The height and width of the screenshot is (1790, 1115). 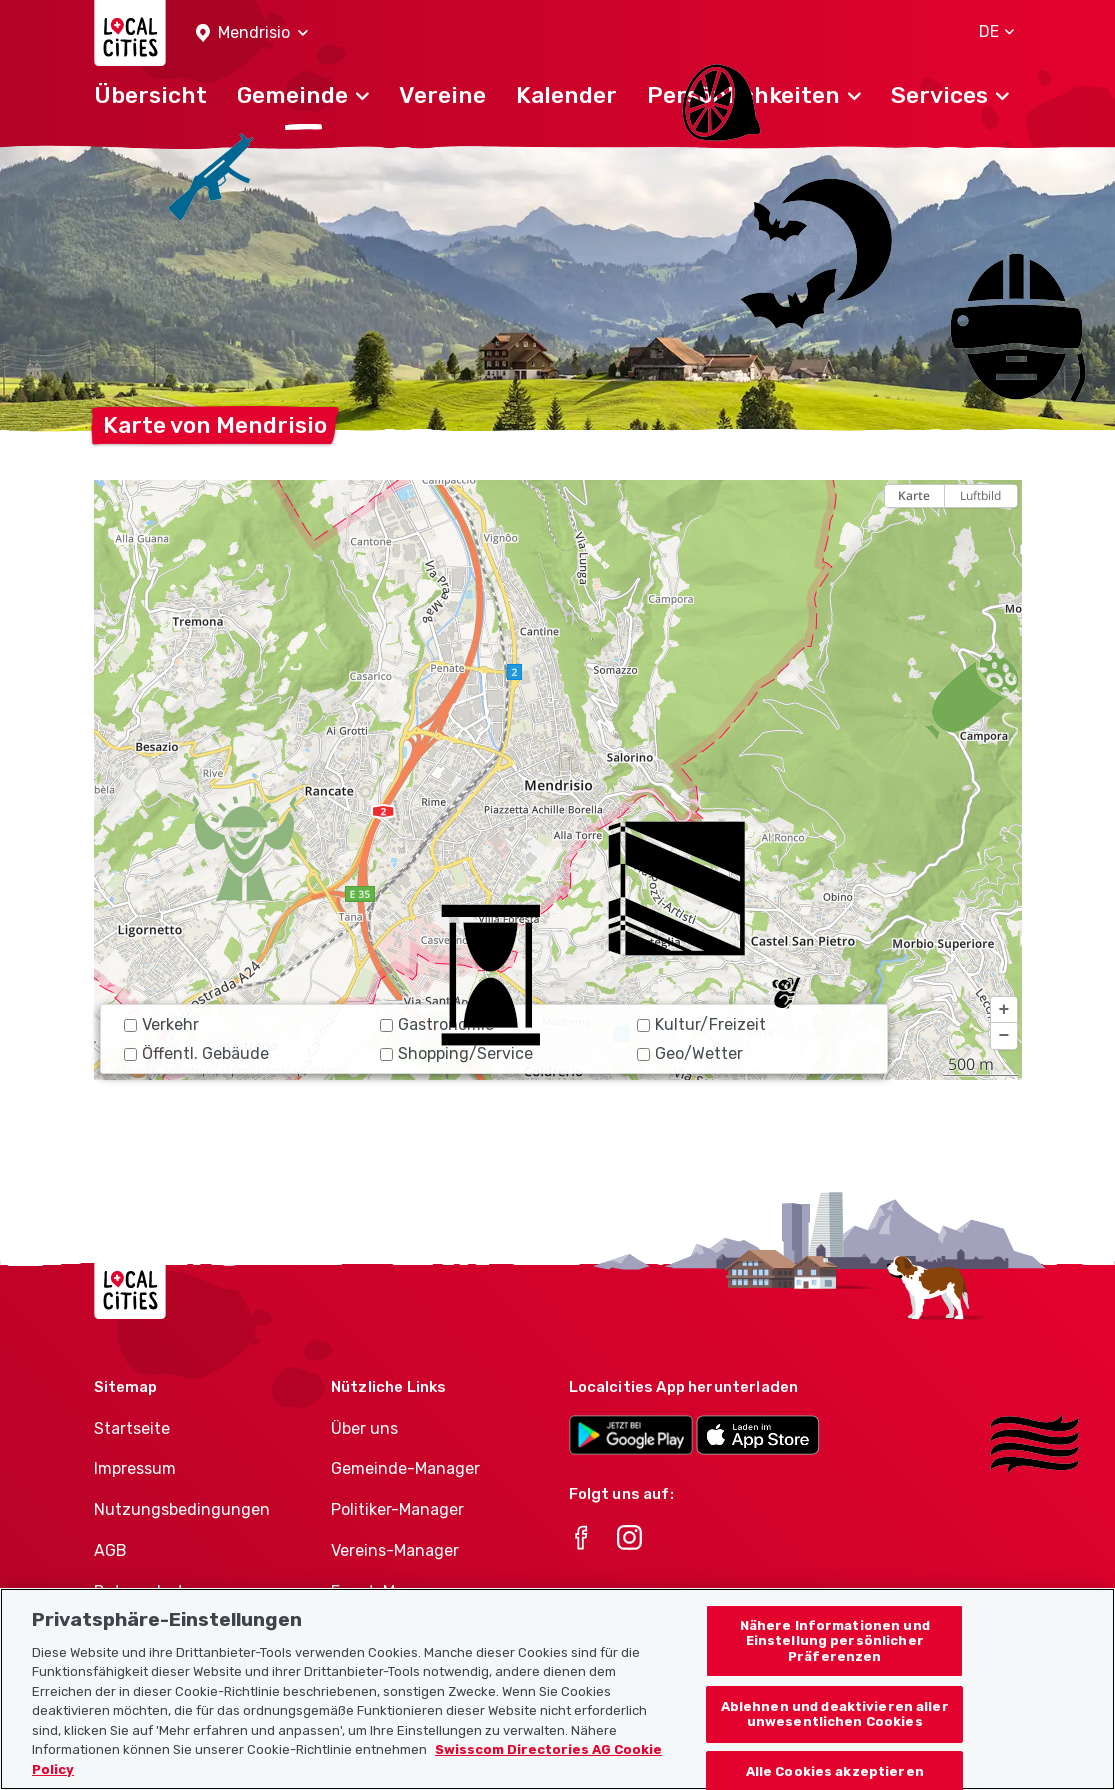 I want to click on select MP5 submachine gun weapon, so click(x=210, y=177).